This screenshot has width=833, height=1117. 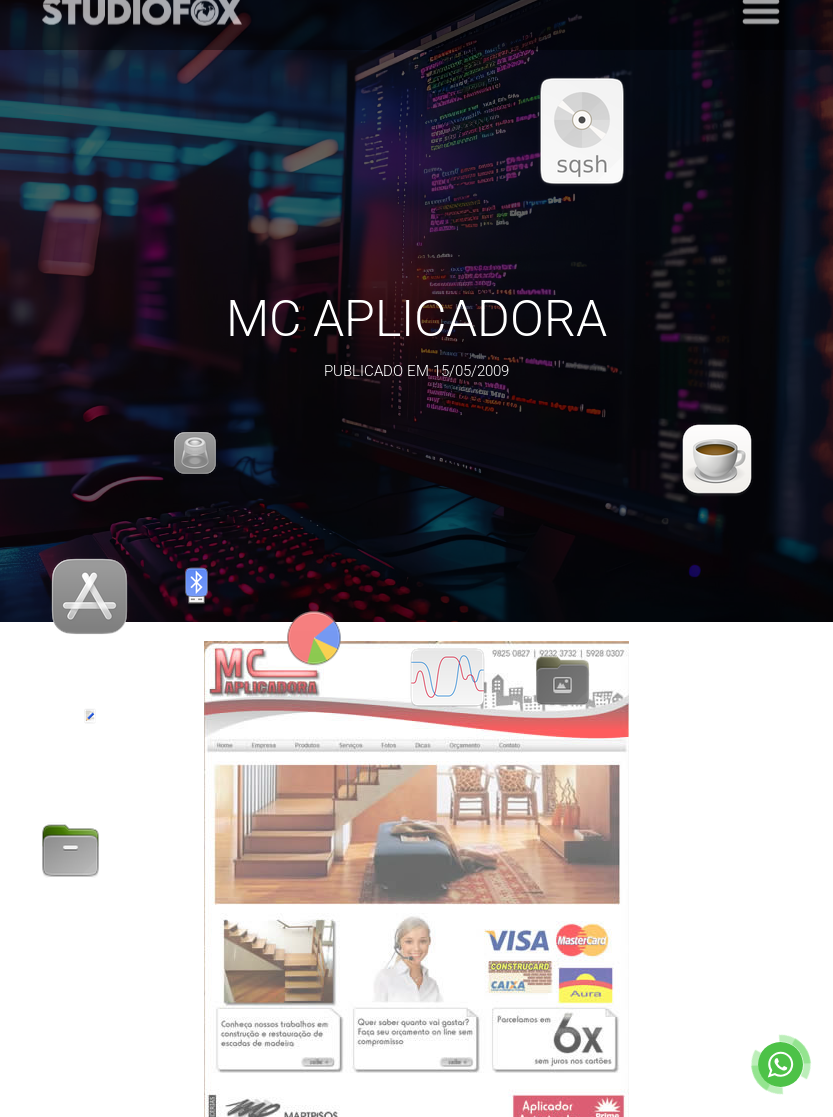 What do you see at coordinates (89, 596) in the screenshot?
I see `open the App Store to browse and download apps` at bounding box center [89, 596].